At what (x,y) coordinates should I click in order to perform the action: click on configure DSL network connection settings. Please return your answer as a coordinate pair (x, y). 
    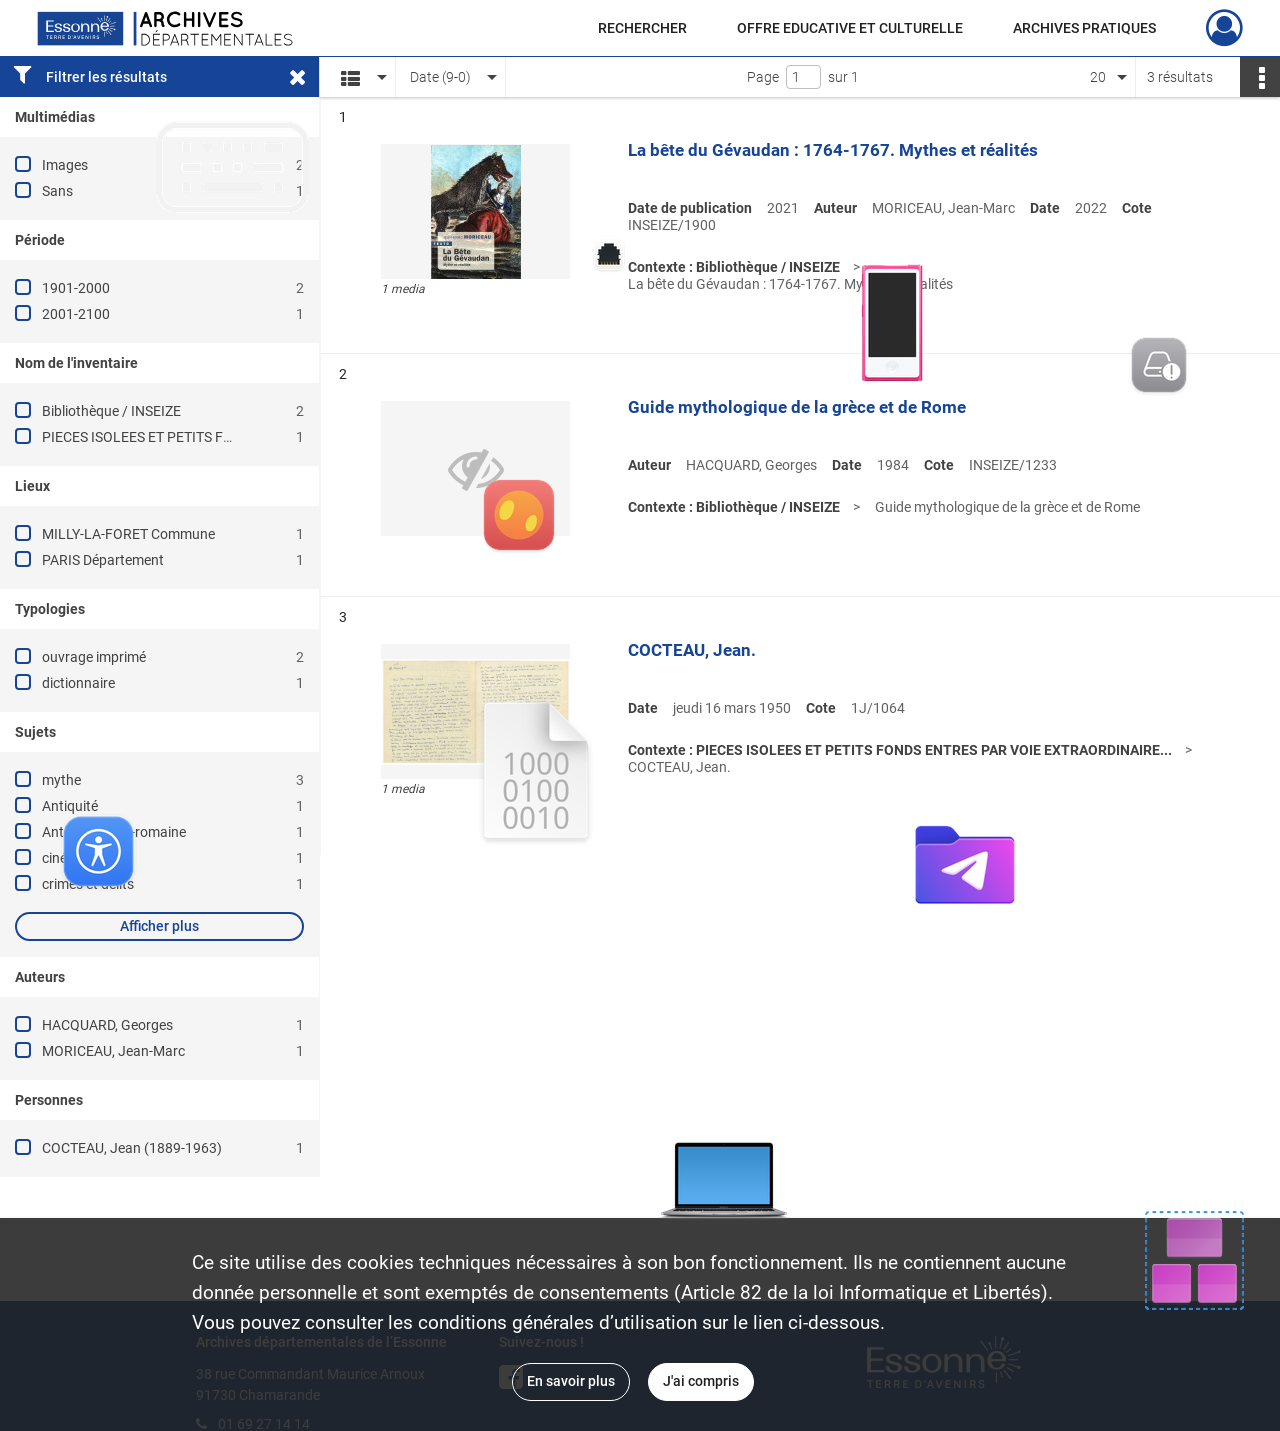
    Looking at the image, I should click on (609, 255).